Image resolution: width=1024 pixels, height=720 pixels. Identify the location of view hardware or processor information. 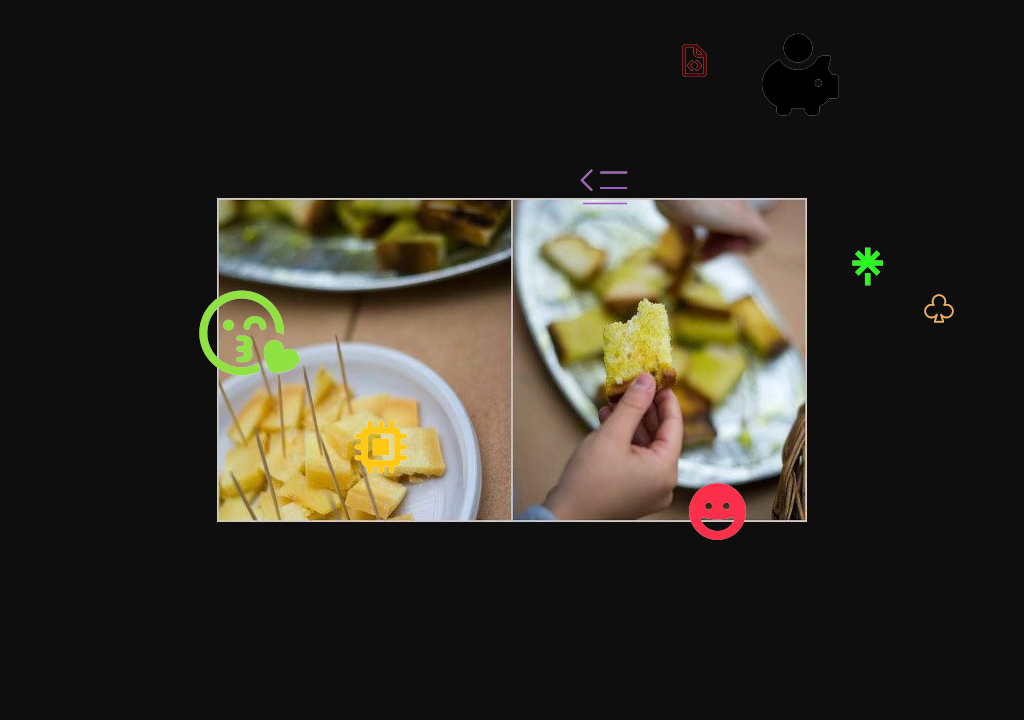
(381, 447).